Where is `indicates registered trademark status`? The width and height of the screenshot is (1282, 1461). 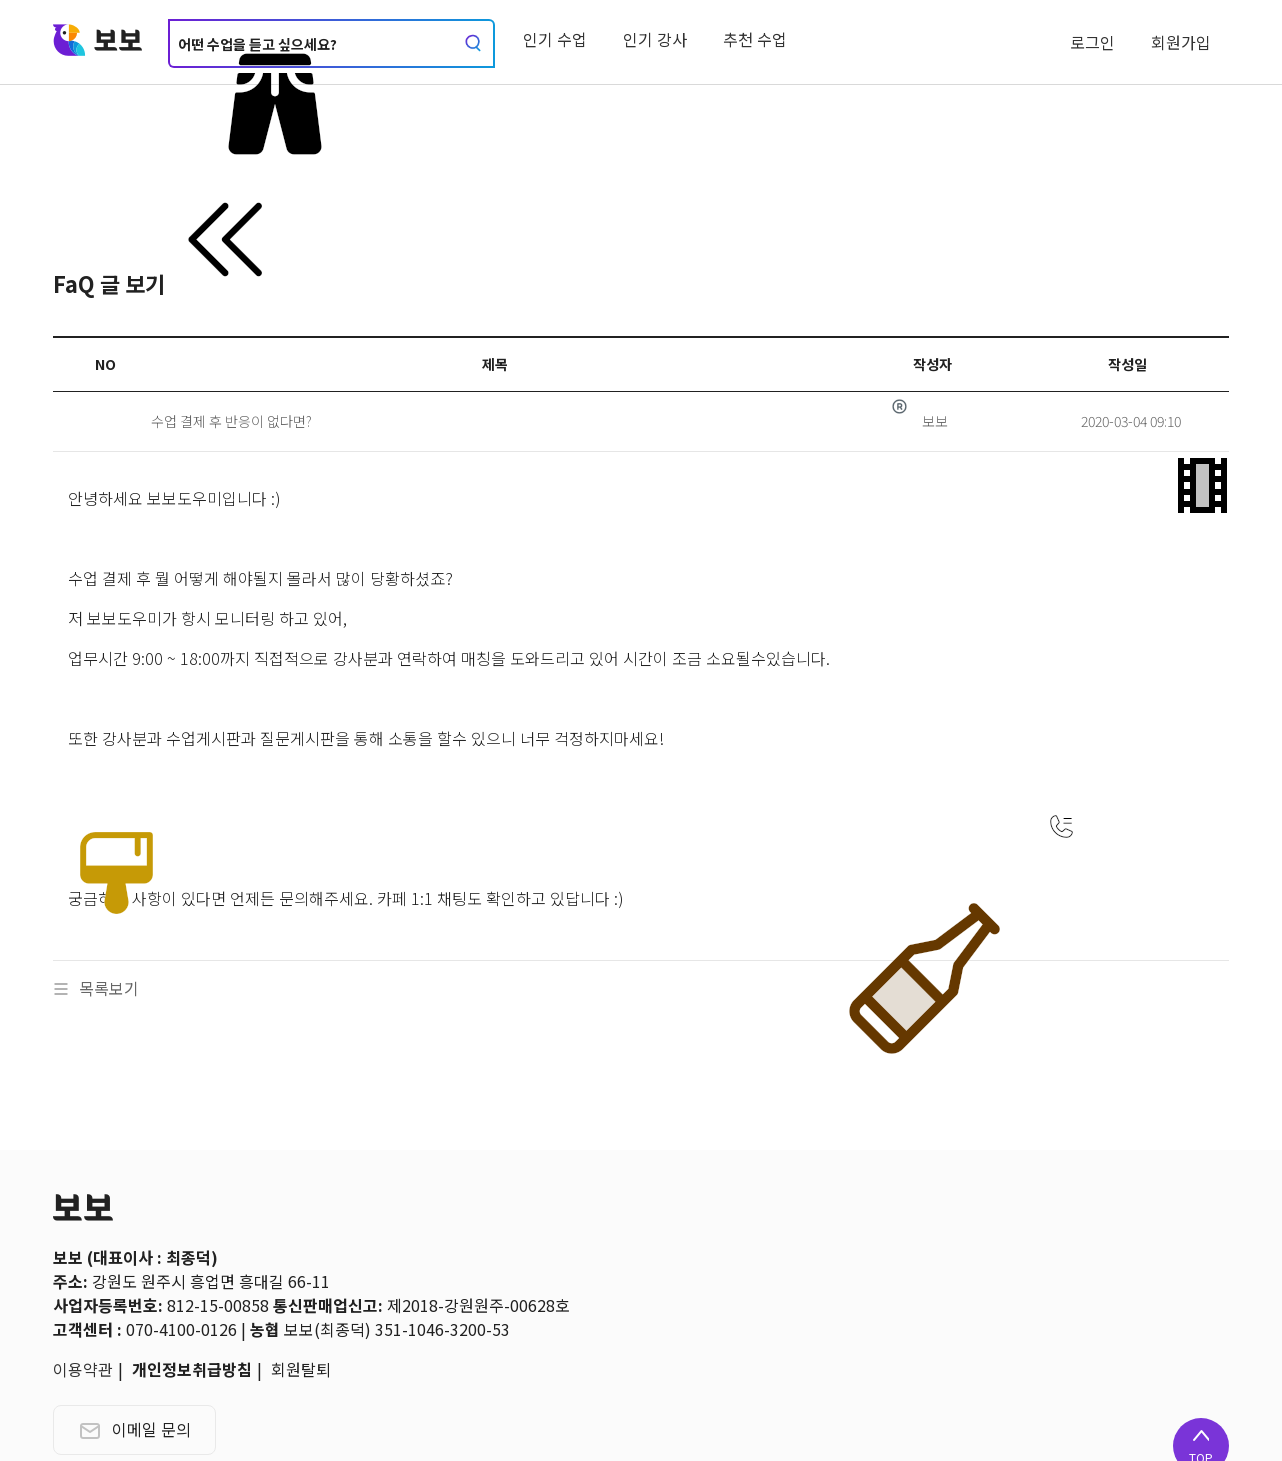
indicates registered trademark status is located at coordinates (899, 406).